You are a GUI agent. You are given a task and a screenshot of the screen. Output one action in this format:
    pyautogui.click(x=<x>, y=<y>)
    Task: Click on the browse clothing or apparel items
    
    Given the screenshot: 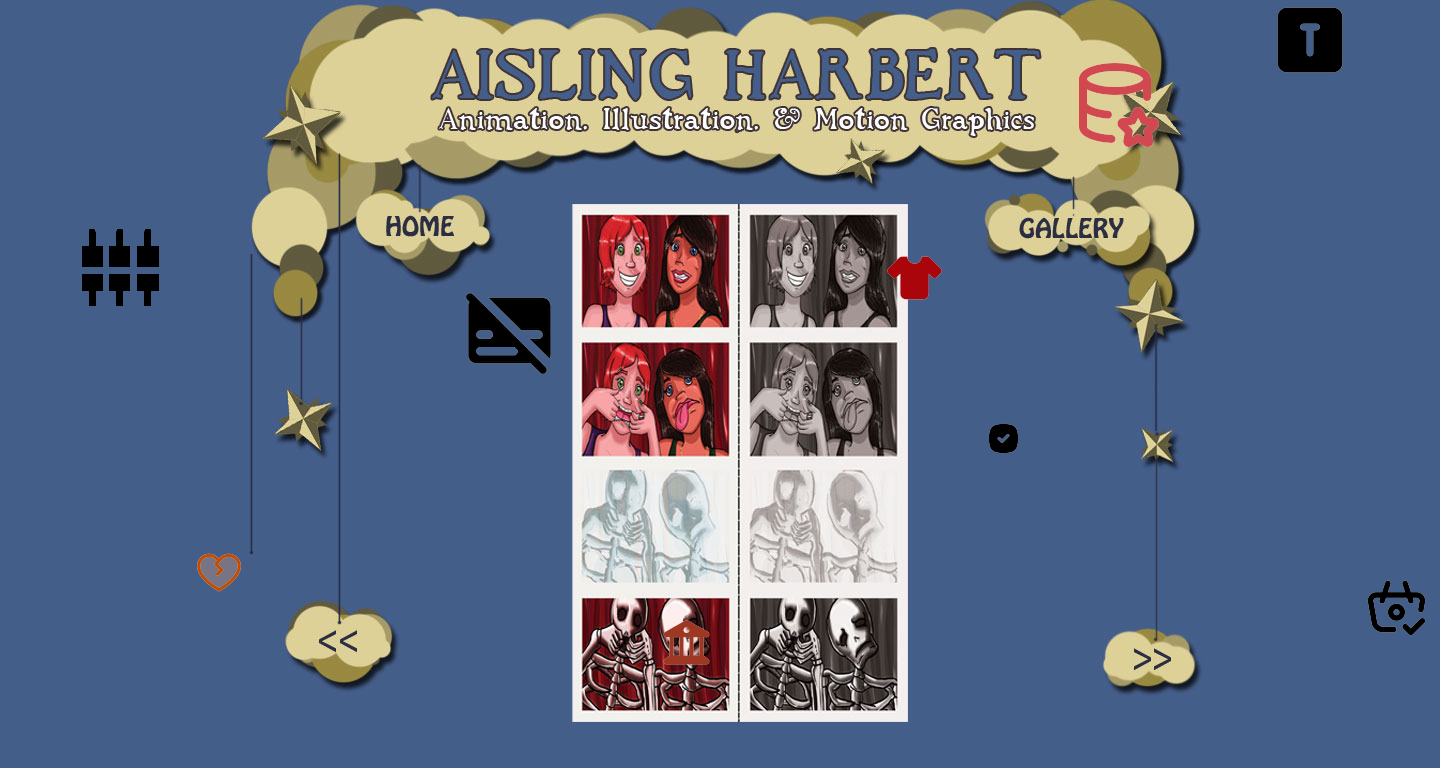 What is the action you would take?
    pyautogui.click(x=914, y=276)
    